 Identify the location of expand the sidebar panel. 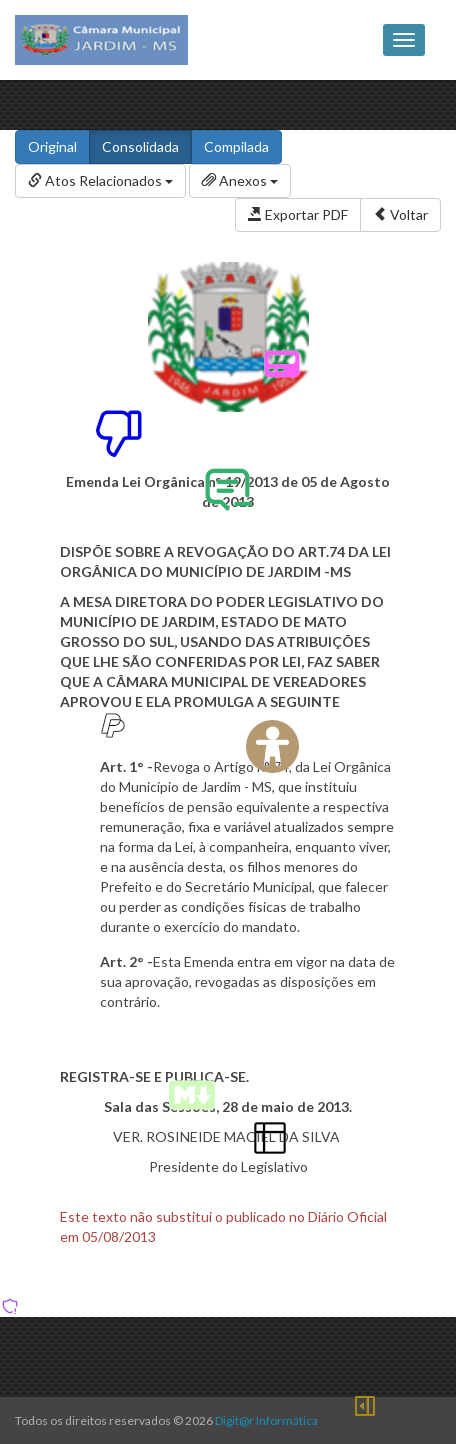
(365, 1406).